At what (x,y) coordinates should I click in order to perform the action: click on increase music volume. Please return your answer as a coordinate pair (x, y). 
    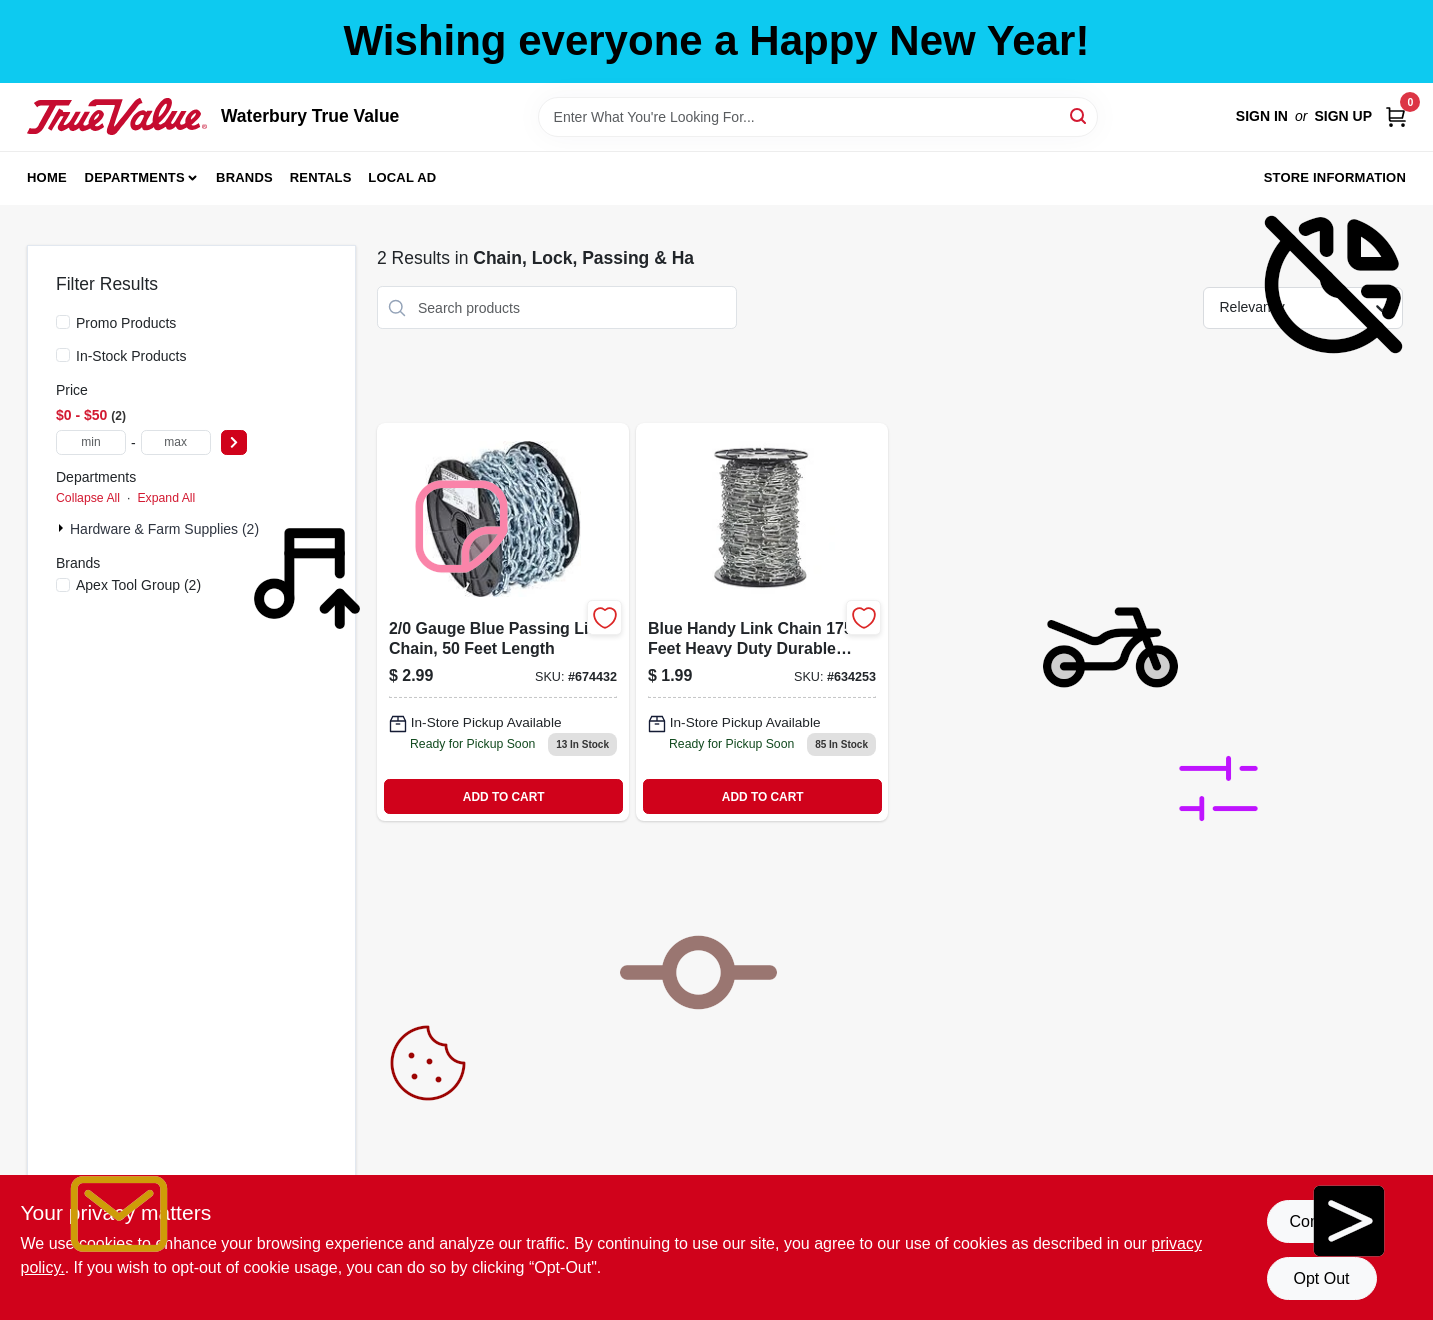
    Looking at the image, I should click on (304, 573).